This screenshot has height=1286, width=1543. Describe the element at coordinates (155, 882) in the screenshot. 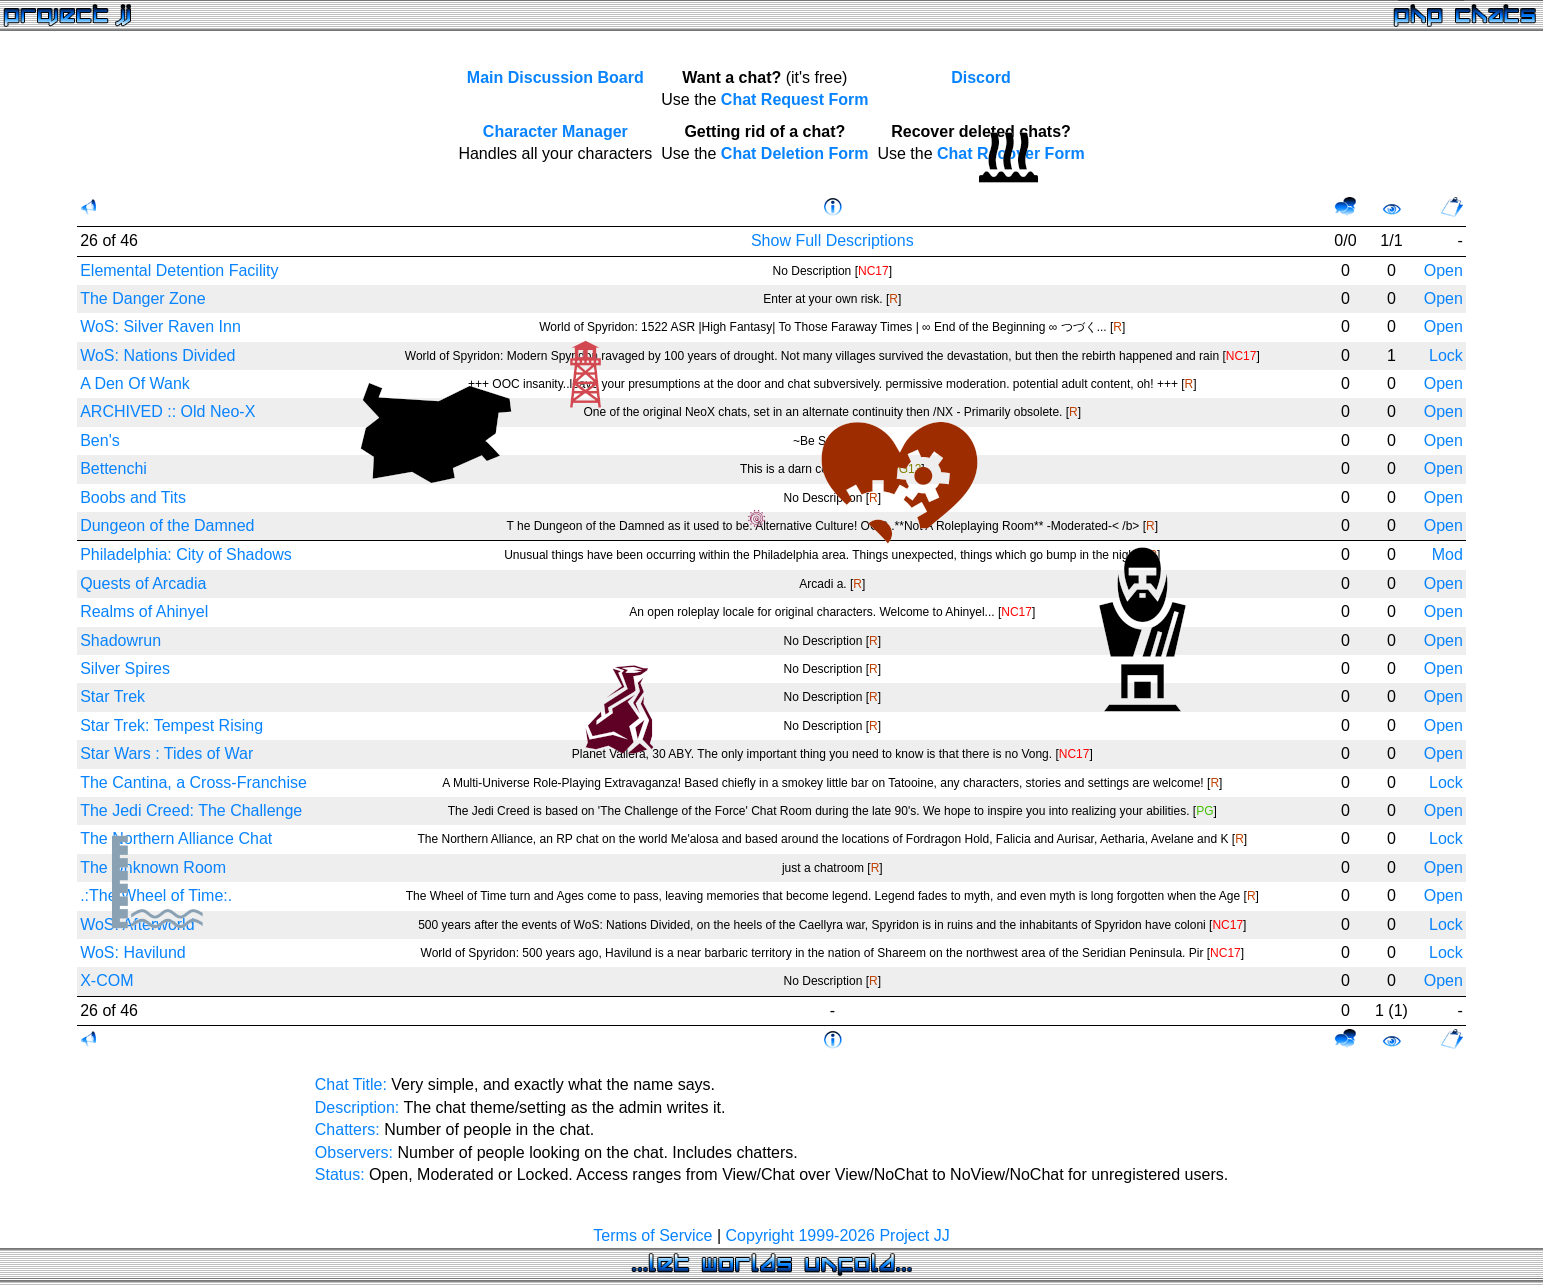

I see `indicates low tide conditions` at that location.